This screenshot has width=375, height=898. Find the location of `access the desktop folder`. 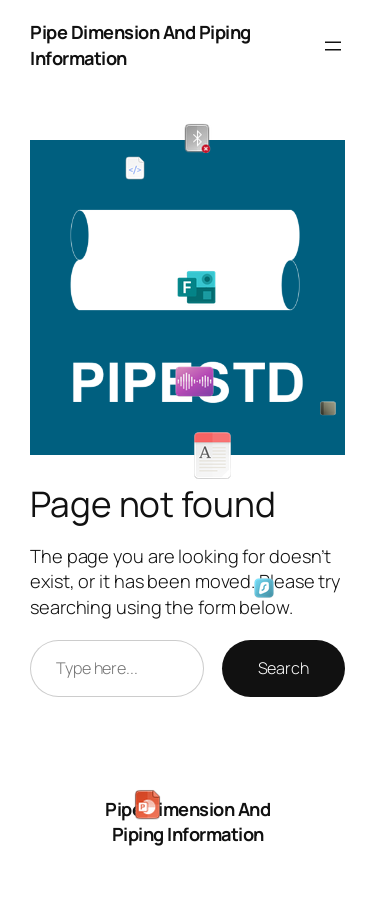

access the desktop folder is located at coordinates (328, 408).